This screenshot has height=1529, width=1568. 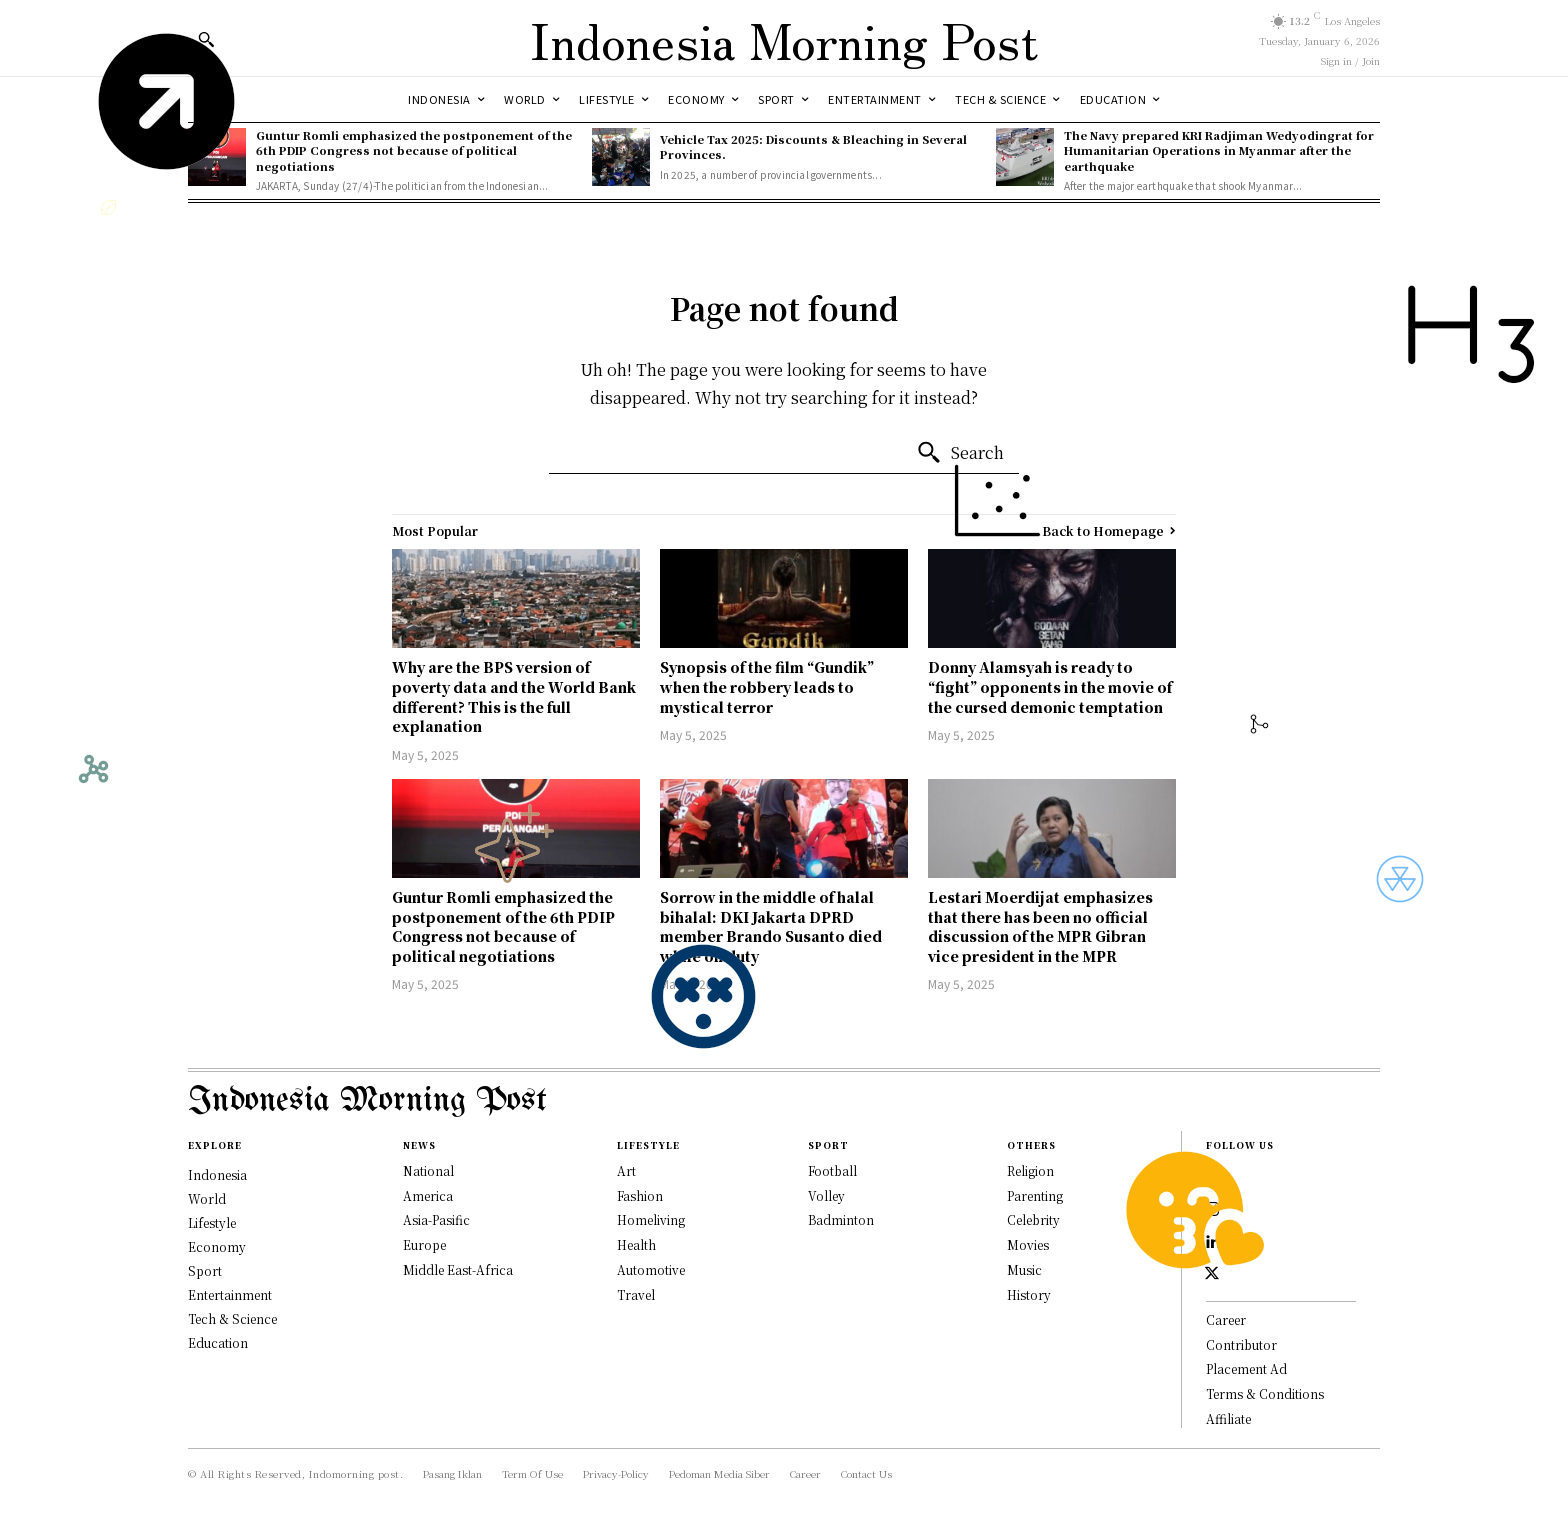 I want to click on merge branches in version control, so click(x=1258, y=724).